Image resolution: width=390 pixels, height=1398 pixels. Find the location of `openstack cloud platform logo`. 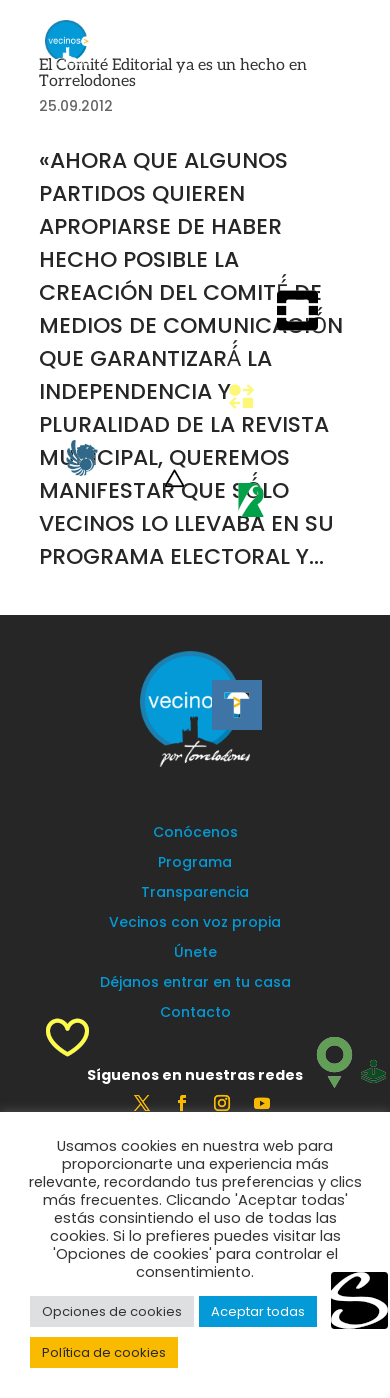

openstack cloud platform logo is located at coordinates (297, 310).